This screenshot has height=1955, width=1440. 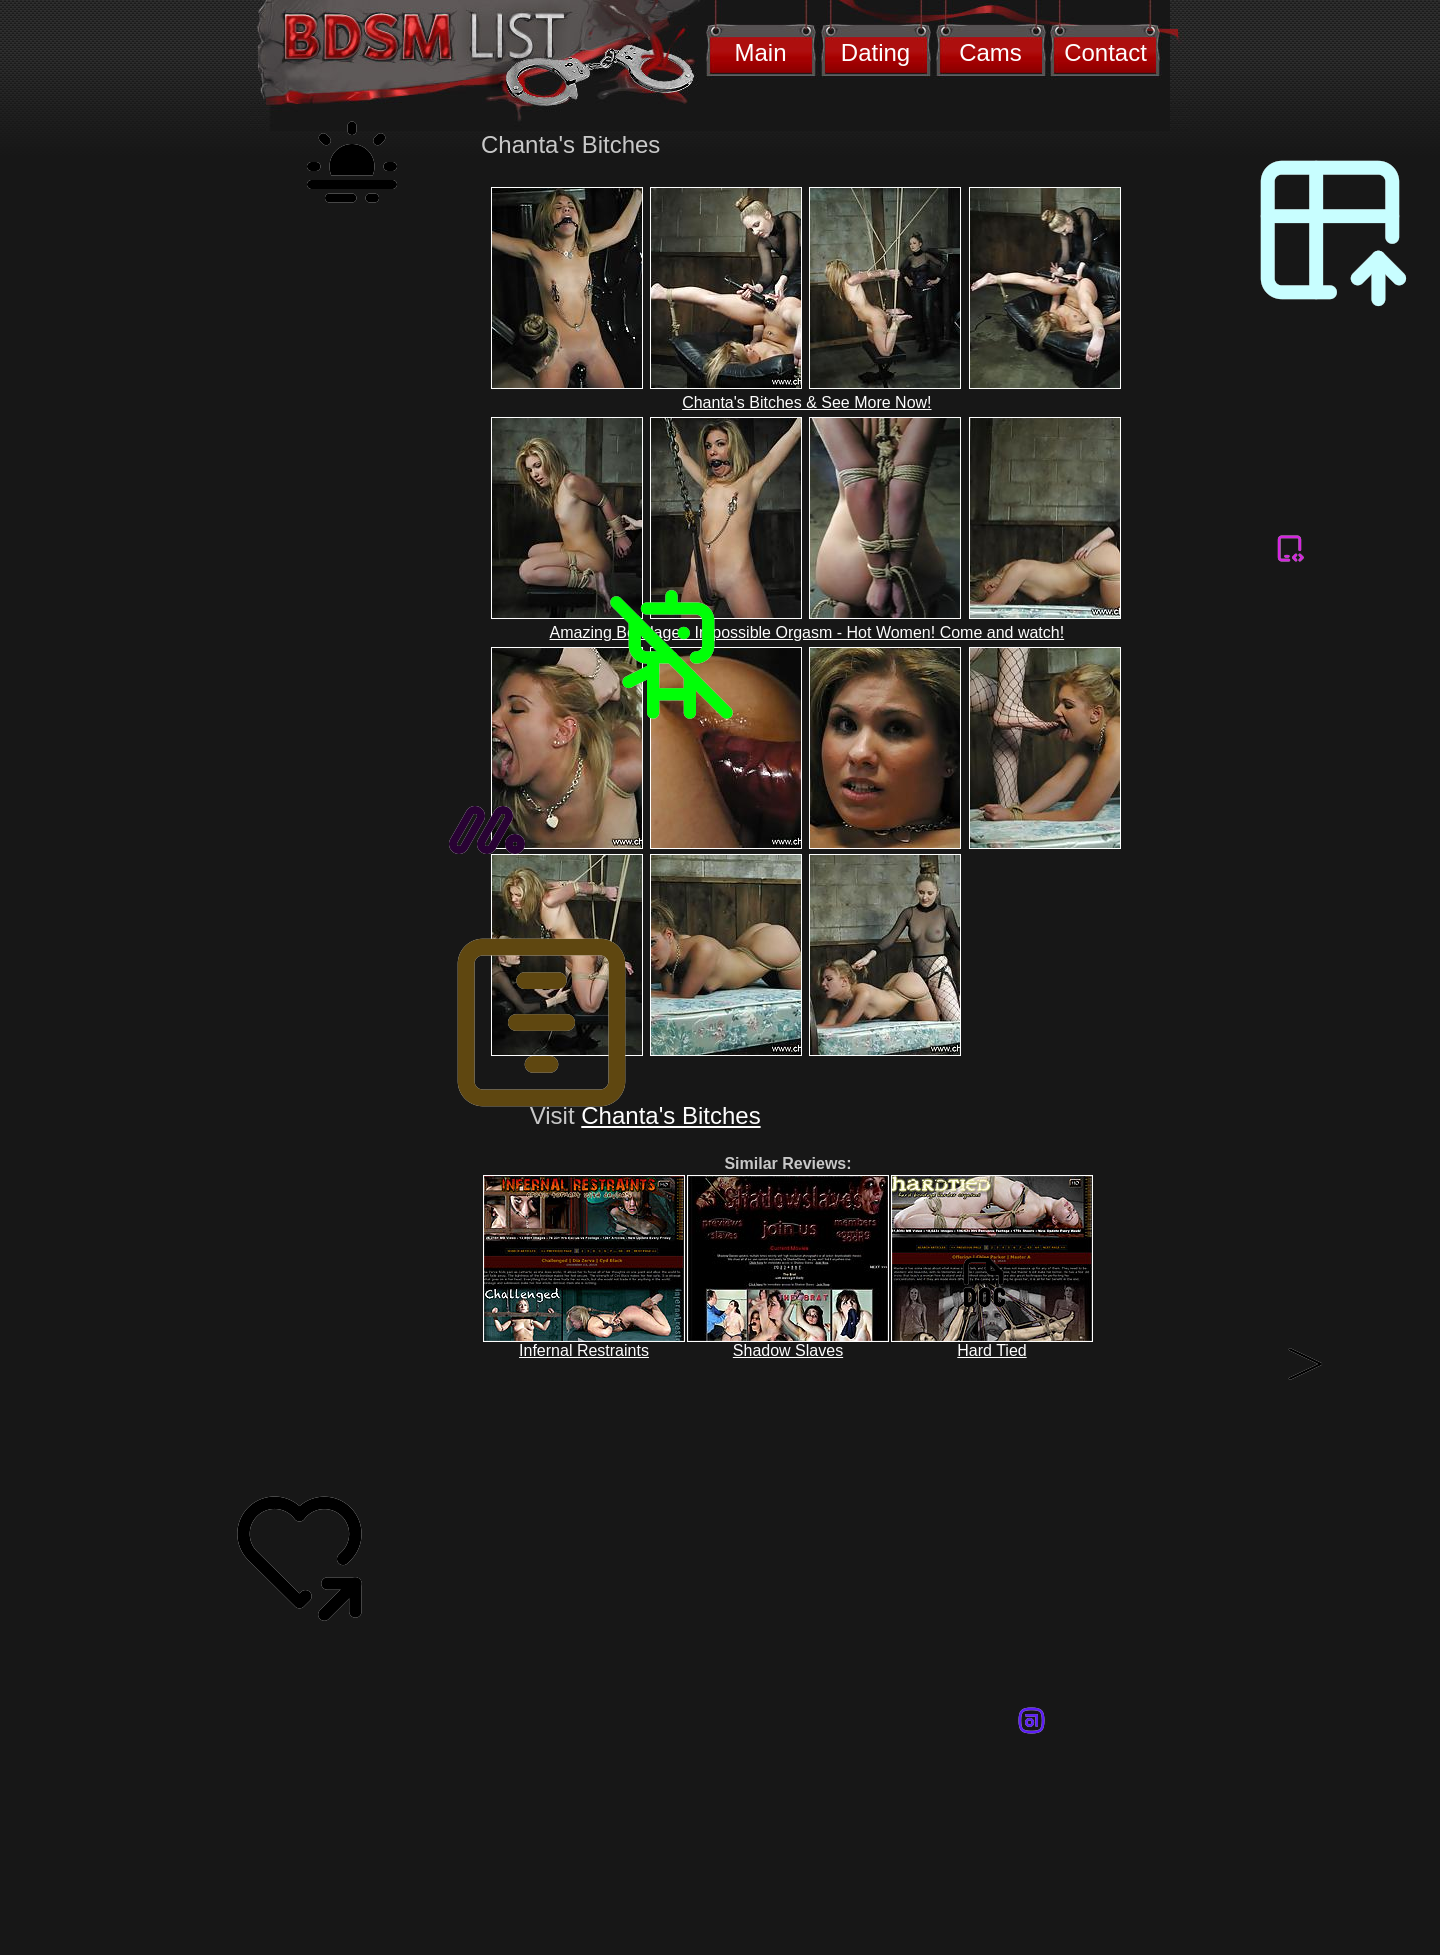 What do you see at coordinates (541, 1022) in the screenshot?
I see `center align content with stretch distribution` at bounding box center [541, 1022].